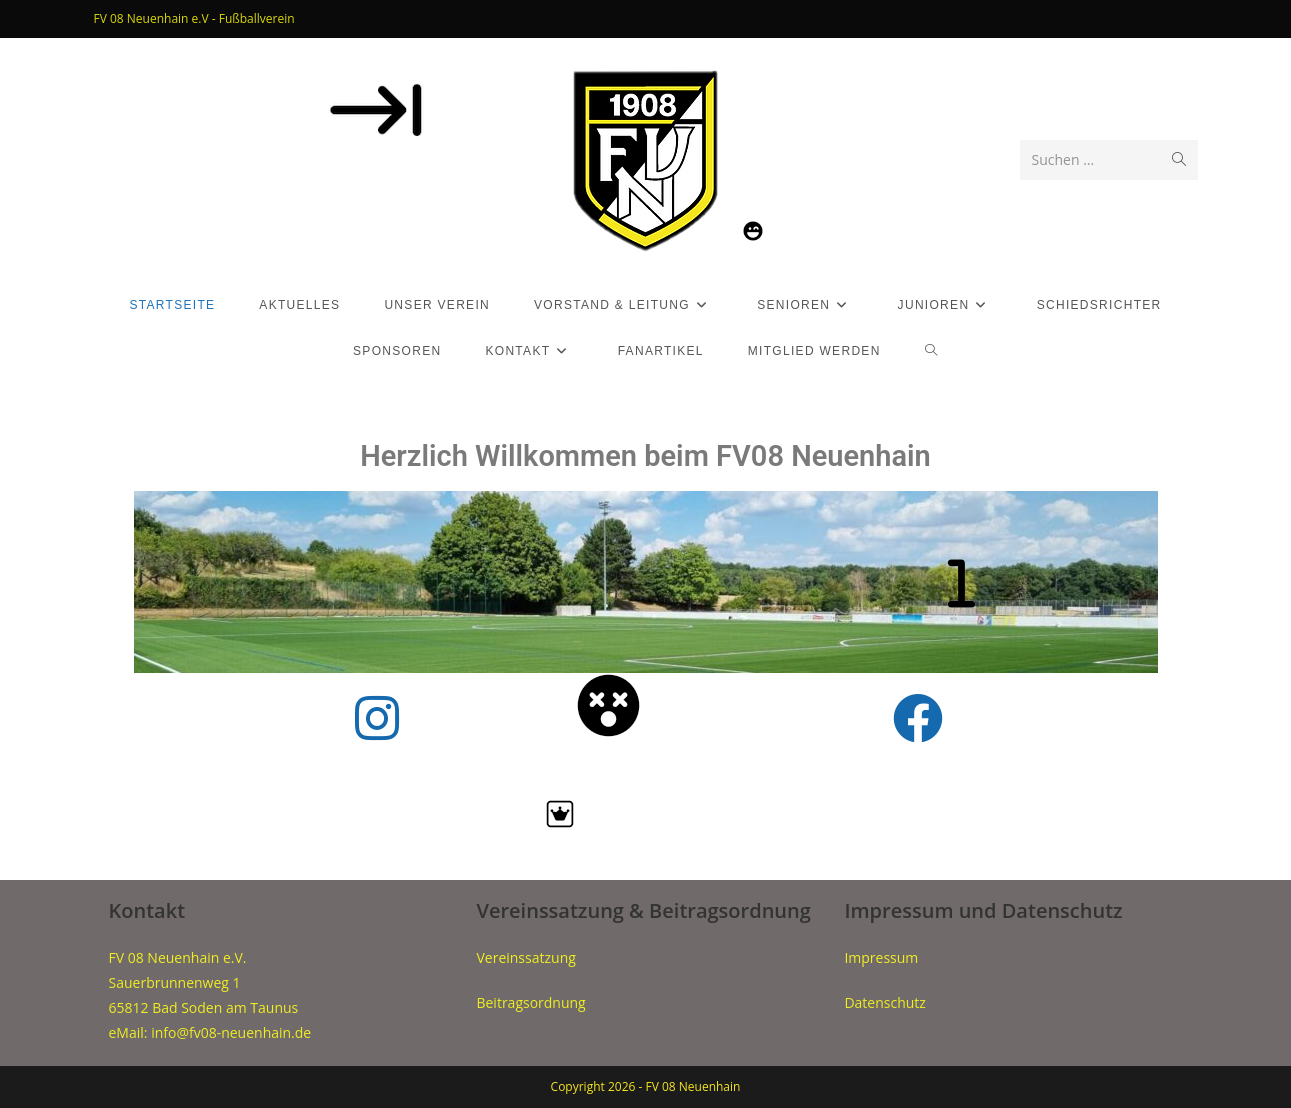 The height and width of the screenshot is (1108, 1291). What do you see at coordinates (608, 705) in the screenshot?
I see `indicates an error or system crash` at bounding box center [608, 705].